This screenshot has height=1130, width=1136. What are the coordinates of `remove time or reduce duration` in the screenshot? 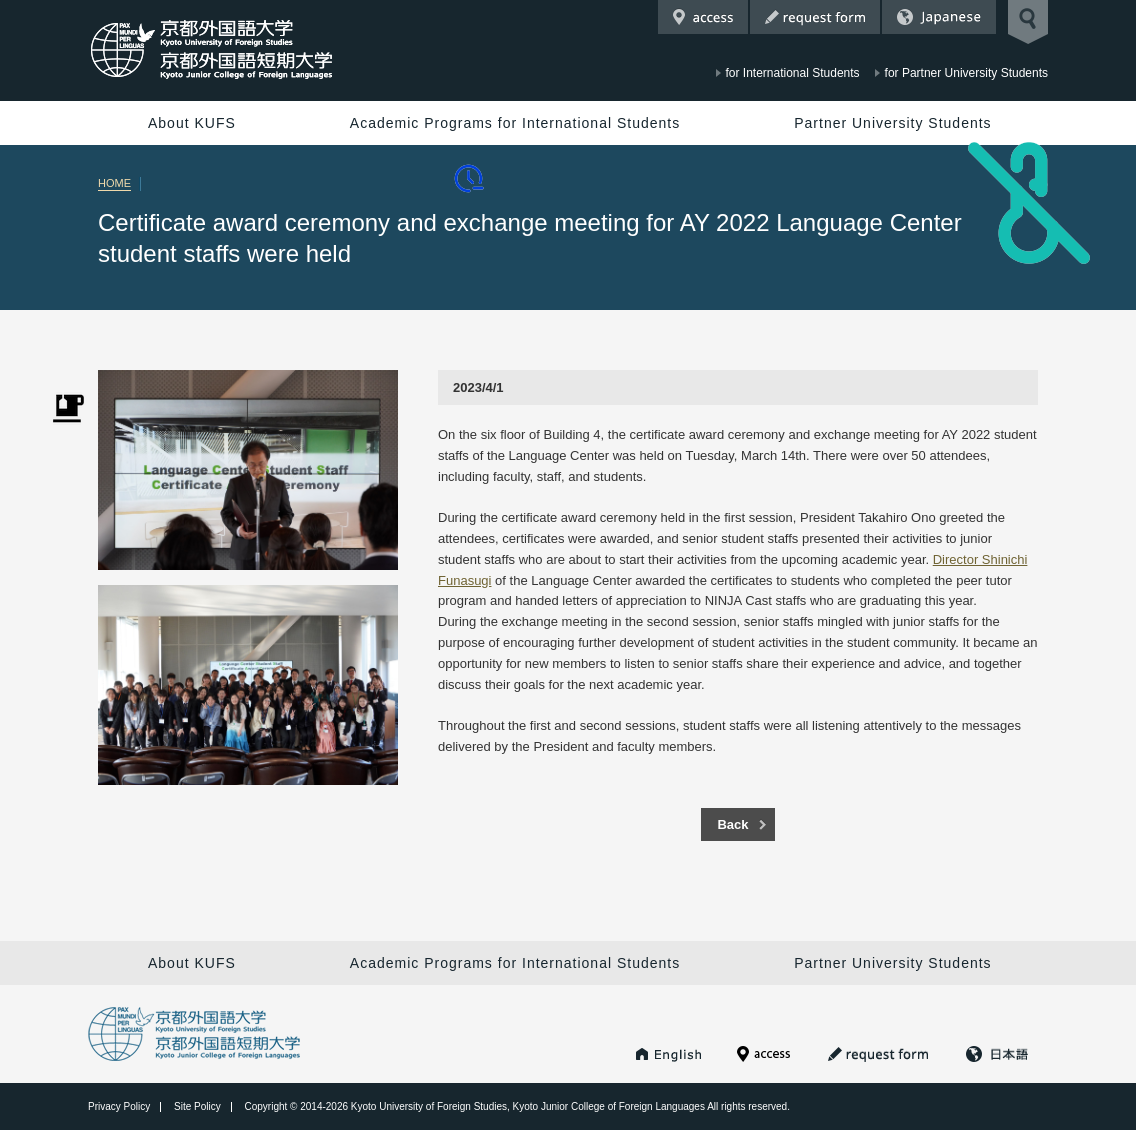 It's located at (468, 178).